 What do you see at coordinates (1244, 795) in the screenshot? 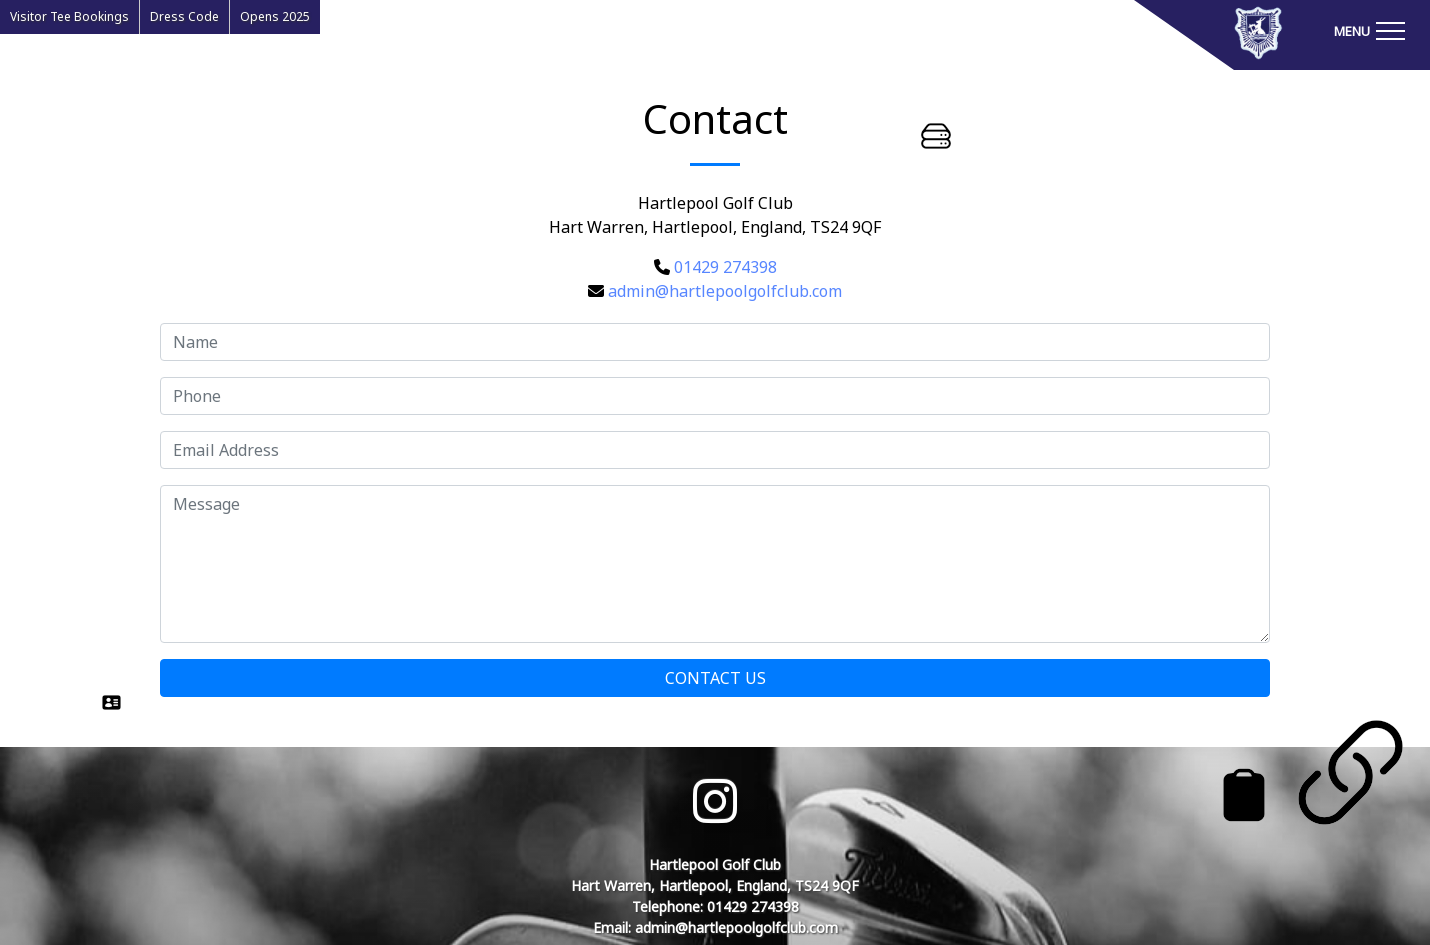
I see `copy content to clipboard` at bounding box center [1244, 795].